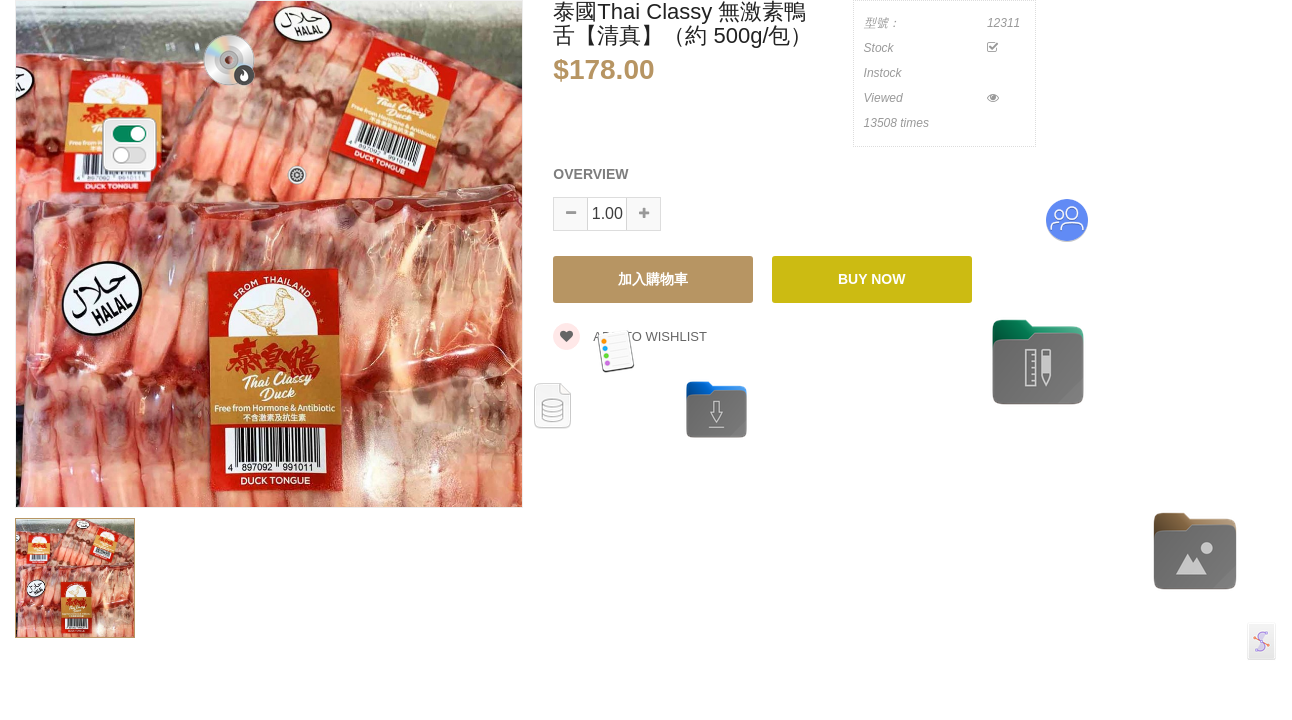 This screenshot has height=720, width=1292. I want to click on switch to a different user account, so click(1067, 220).